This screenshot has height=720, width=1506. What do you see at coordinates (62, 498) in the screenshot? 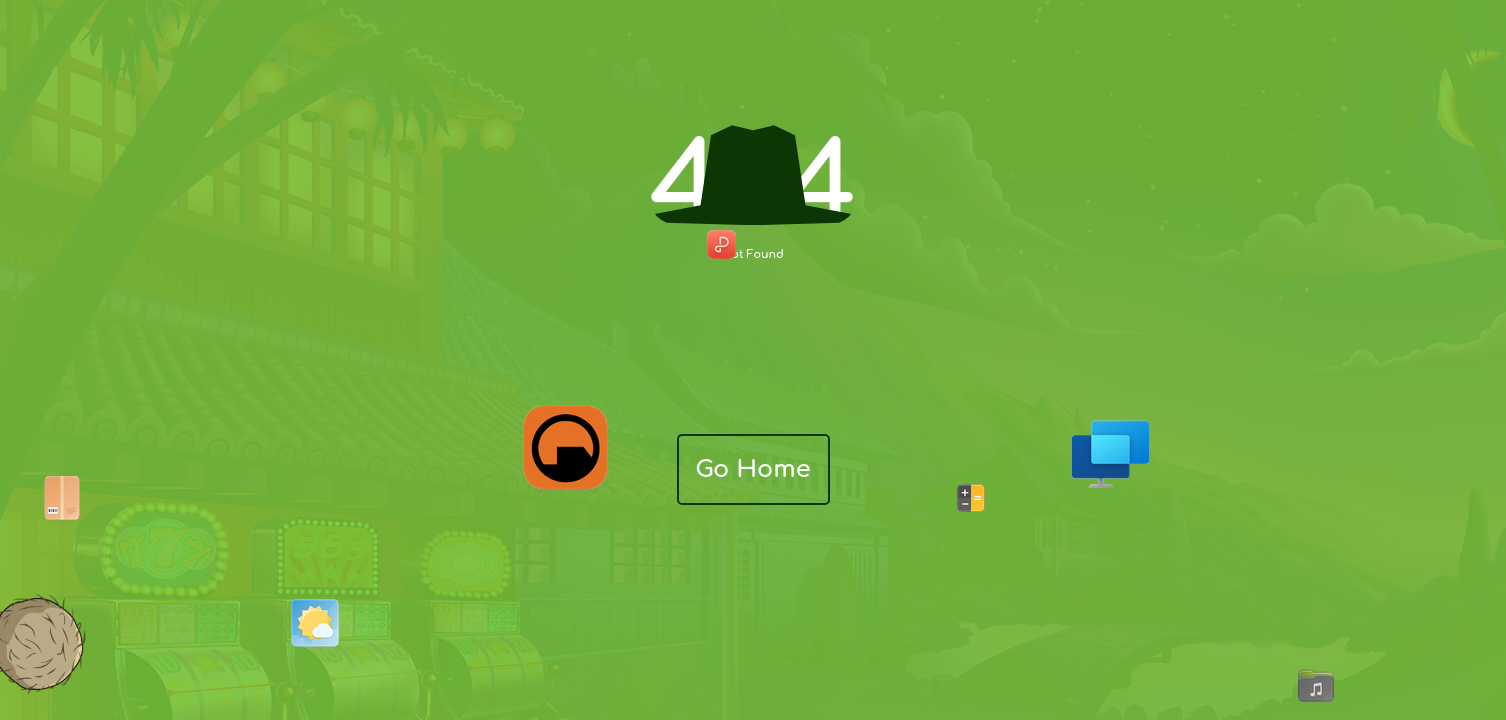
I see `compressed or archived file type` at bounding box center [62, 498].